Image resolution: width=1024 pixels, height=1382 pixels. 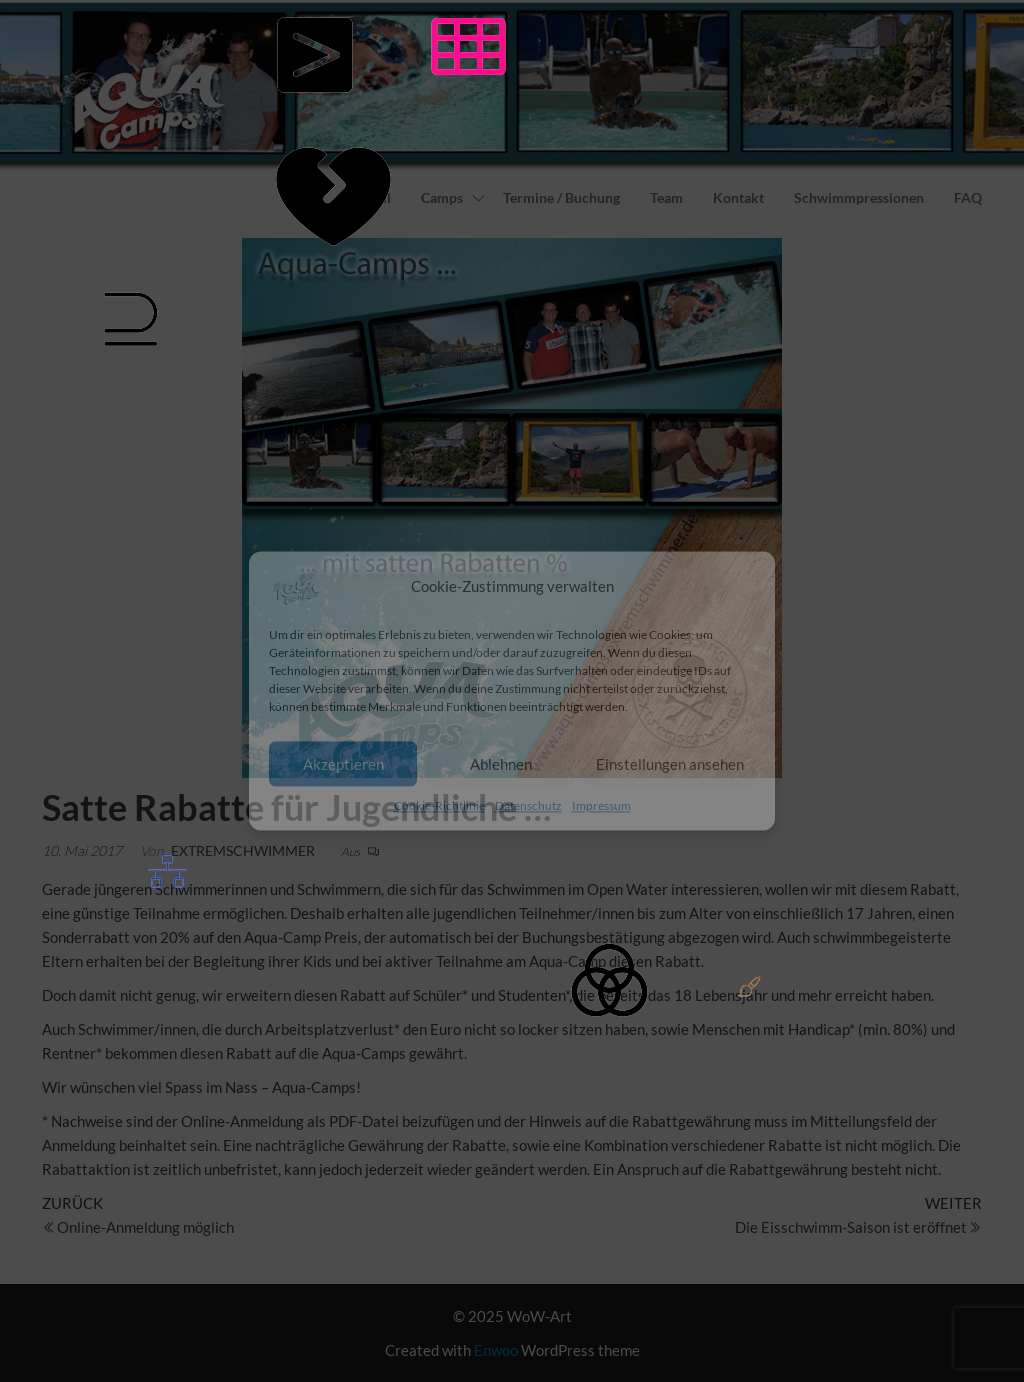 I want to click on unlike or remove from favorites, so click(x=333, y=192).